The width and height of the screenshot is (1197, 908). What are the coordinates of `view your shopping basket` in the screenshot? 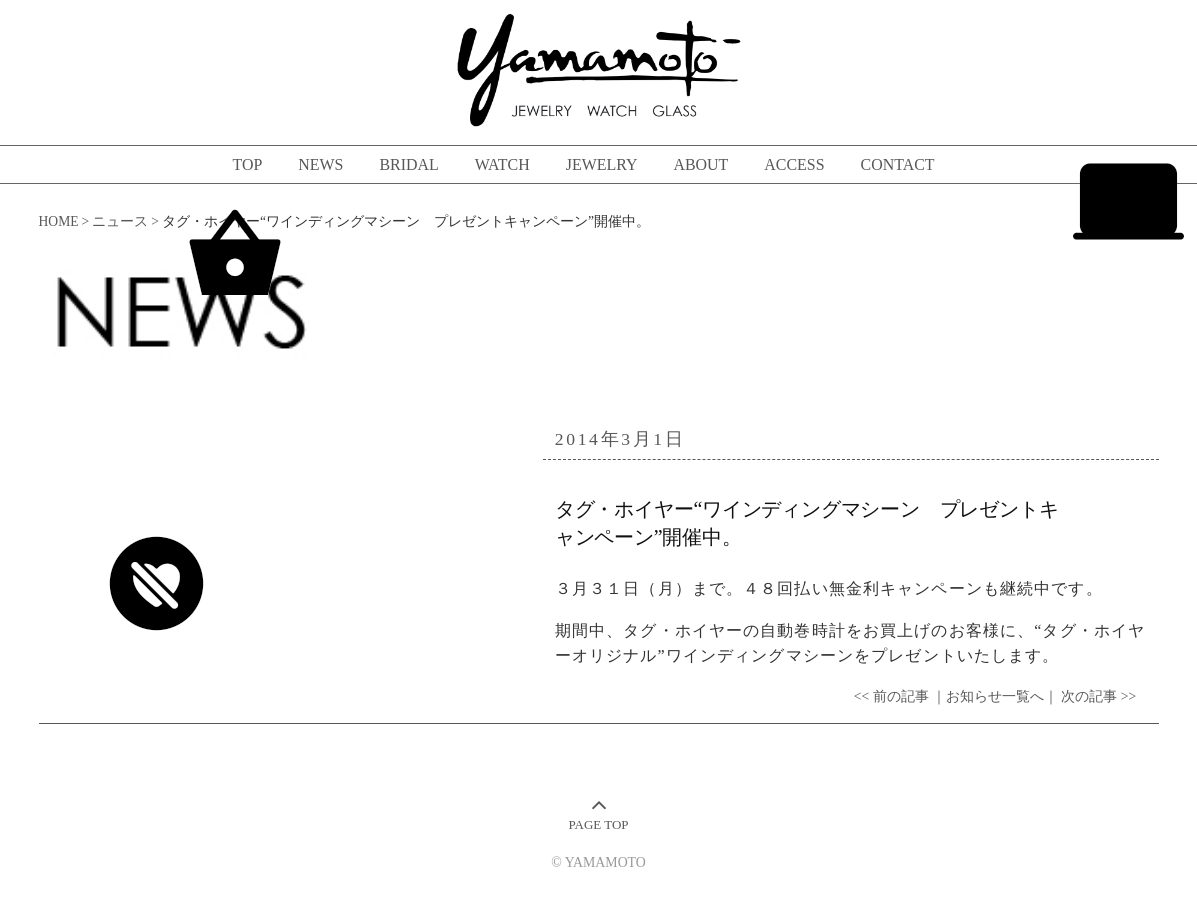 It's located at (235, 254).